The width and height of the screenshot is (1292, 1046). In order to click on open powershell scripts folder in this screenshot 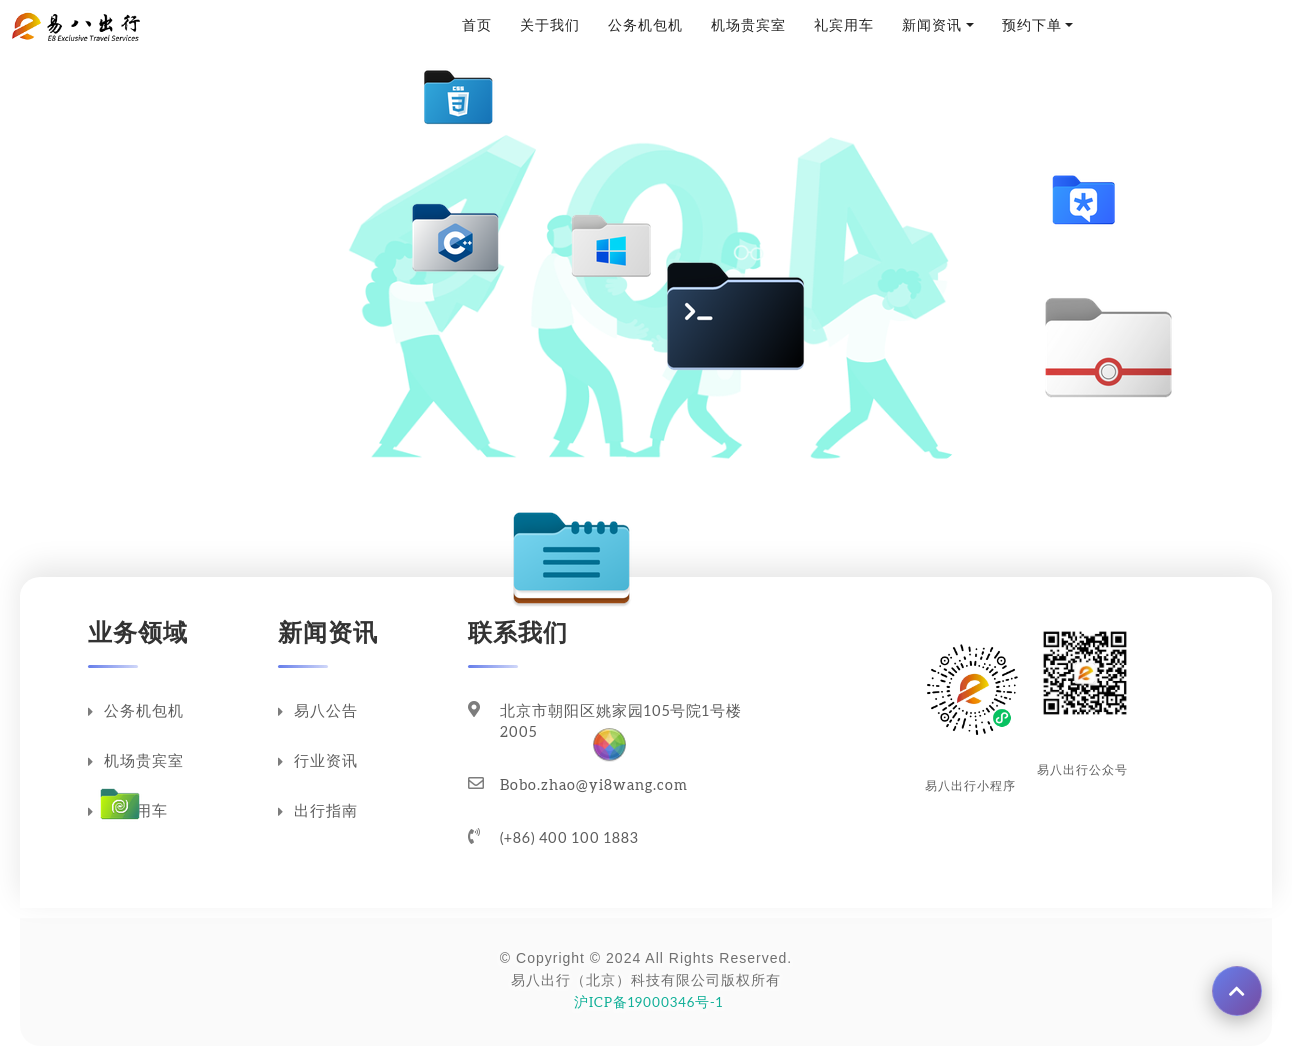, I will do `click(735, 320)`.